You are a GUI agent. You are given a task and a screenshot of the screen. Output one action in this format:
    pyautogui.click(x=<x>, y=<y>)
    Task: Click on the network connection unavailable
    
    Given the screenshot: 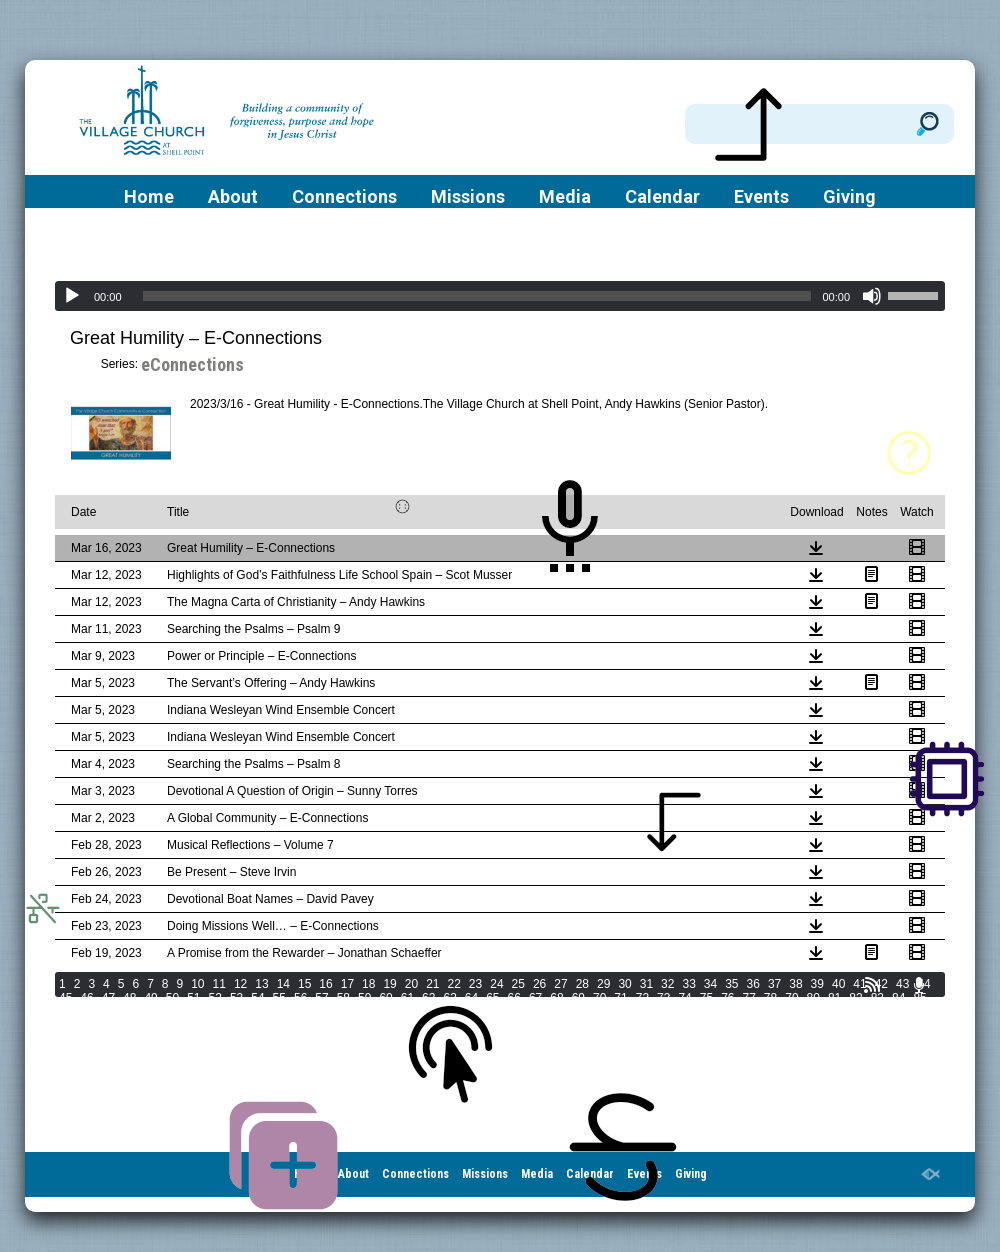 What is the action you would take?
    pyautogui.click(x=43, y=909)
    